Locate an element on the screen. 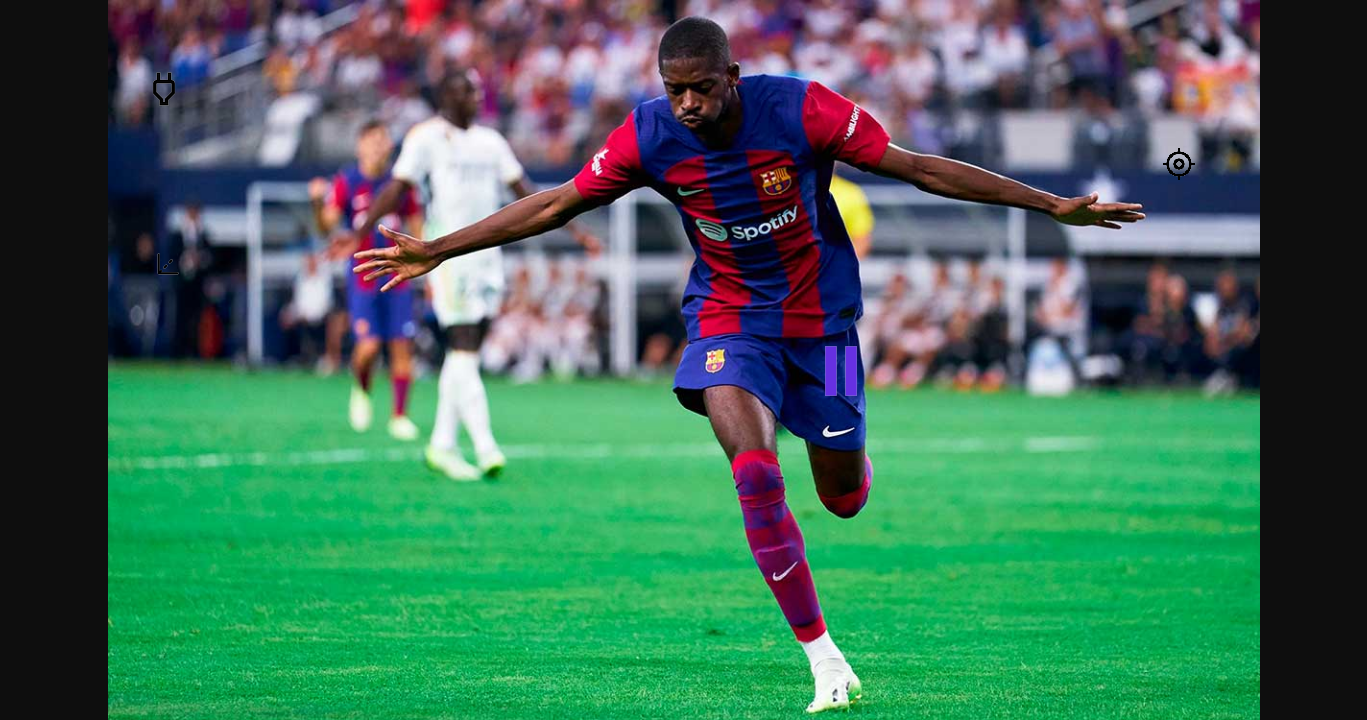  indicates device is charging or connected to power is located at coordinates (164, 89).